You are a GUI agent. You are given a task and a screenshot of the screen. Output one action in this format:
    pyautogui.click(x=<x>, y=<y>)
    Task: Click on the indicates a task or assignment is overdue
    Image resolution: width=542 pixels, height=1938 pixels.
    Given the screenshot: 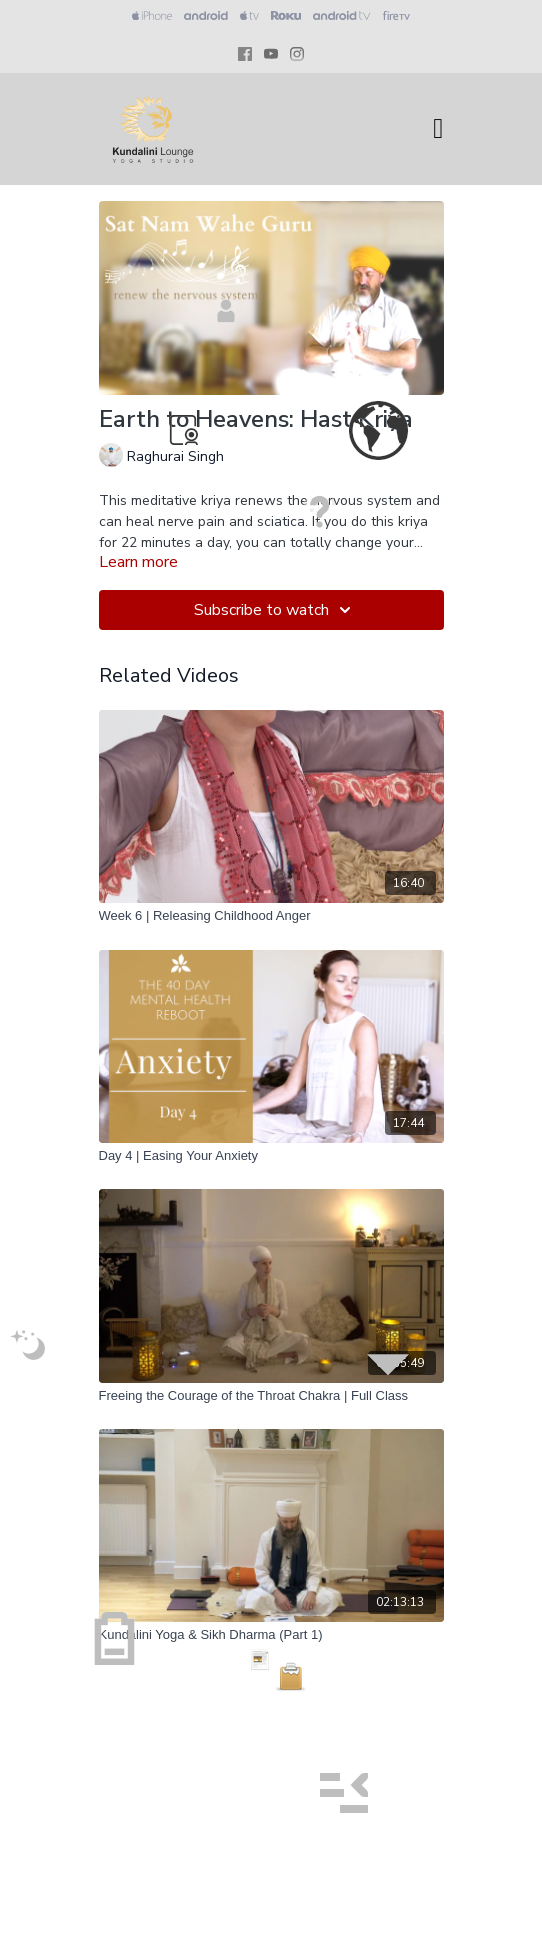 What is the action you would take?
    pyautogui.click(x=290, y=1676)
    